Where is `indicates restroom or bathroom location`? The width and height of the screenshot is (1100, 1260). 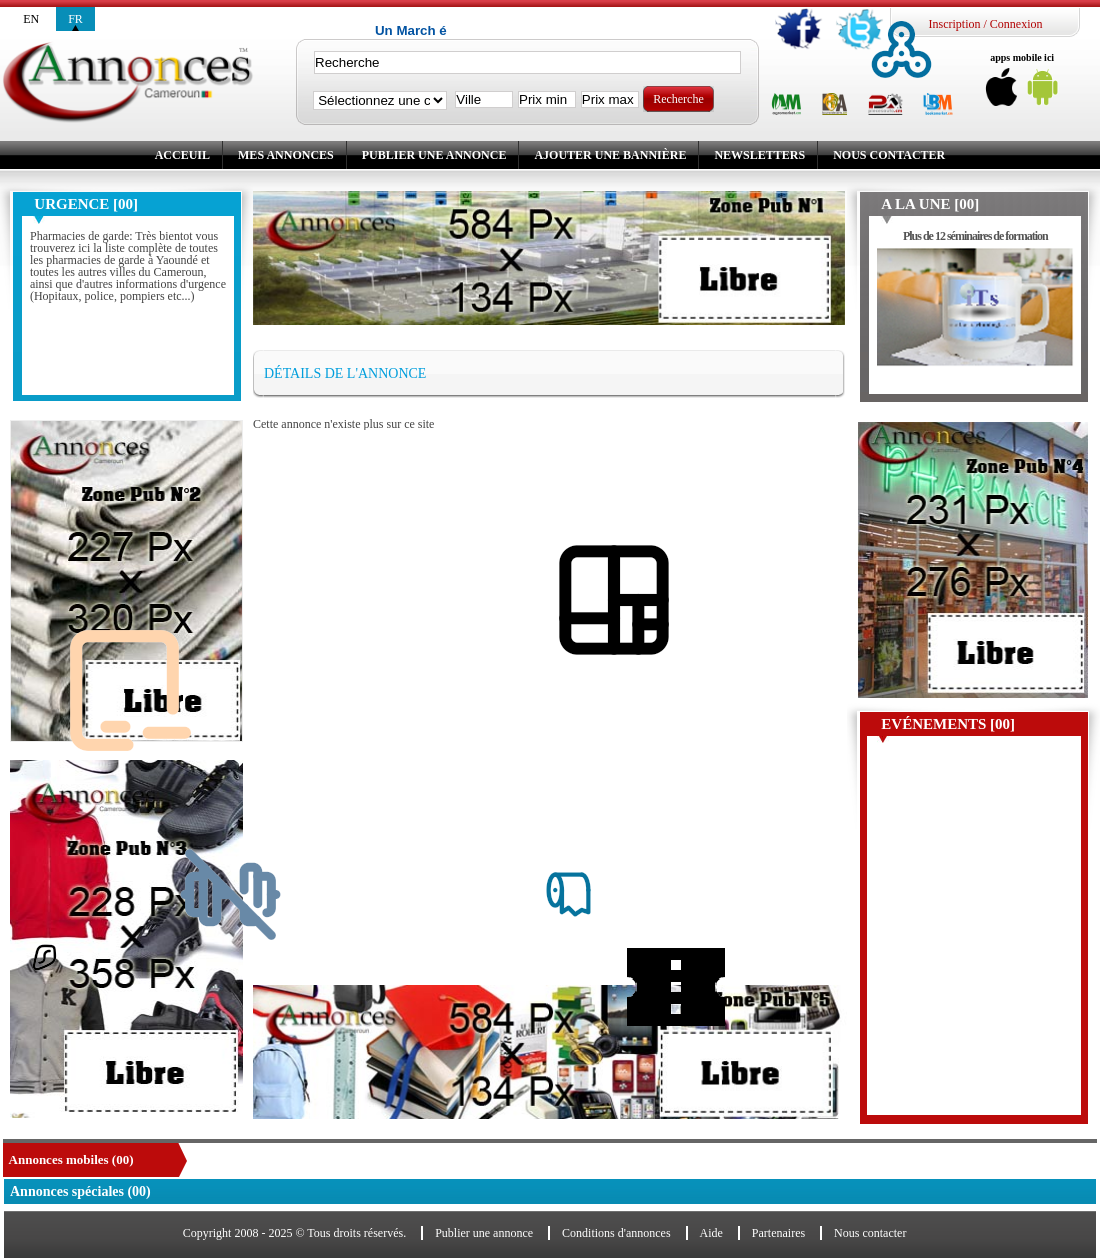
indicates restroom or bathroom location is located at coordinates (568, 894).